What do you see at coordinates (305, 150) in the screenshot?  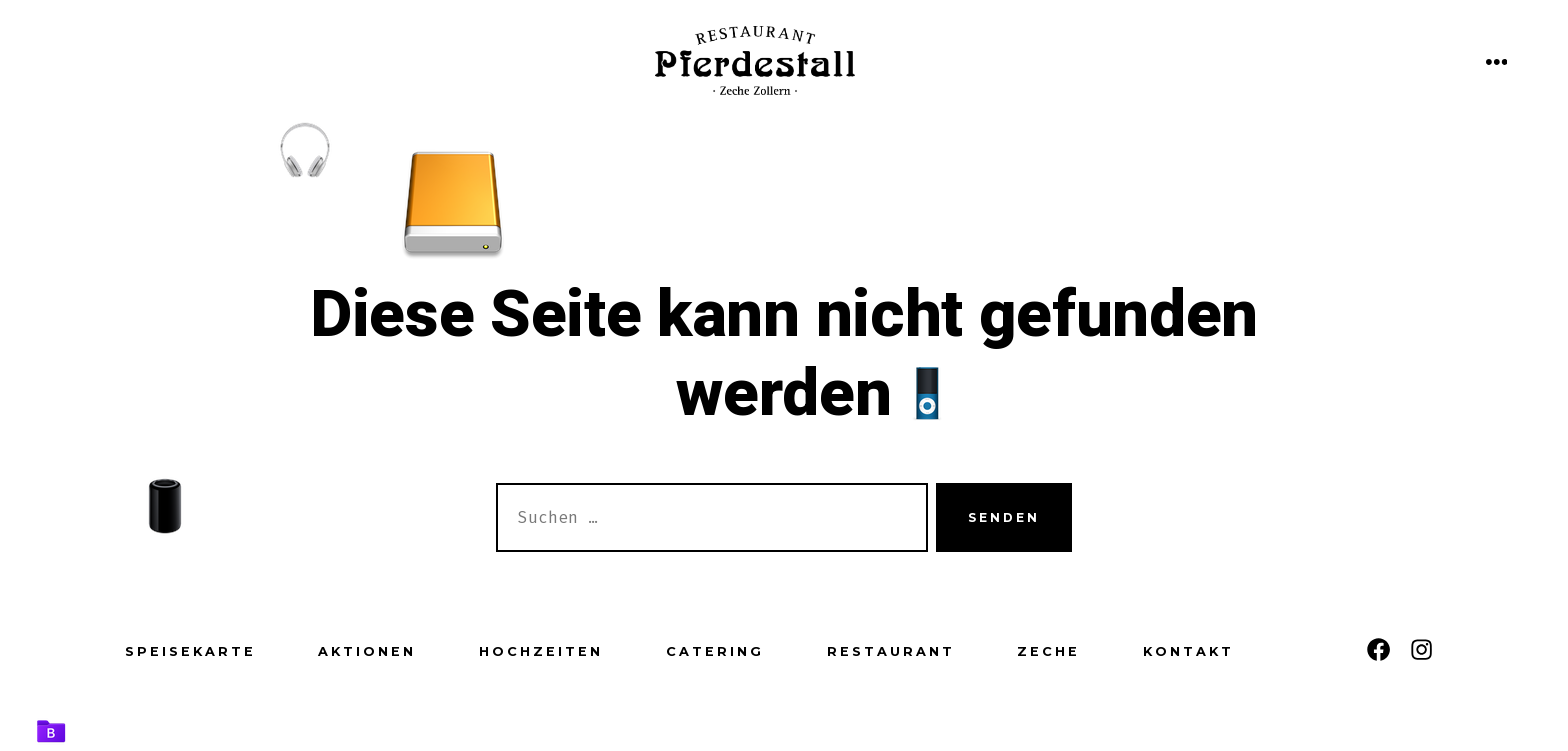 I see `bluetooth headphones connected` at bounding box center [305, 150].